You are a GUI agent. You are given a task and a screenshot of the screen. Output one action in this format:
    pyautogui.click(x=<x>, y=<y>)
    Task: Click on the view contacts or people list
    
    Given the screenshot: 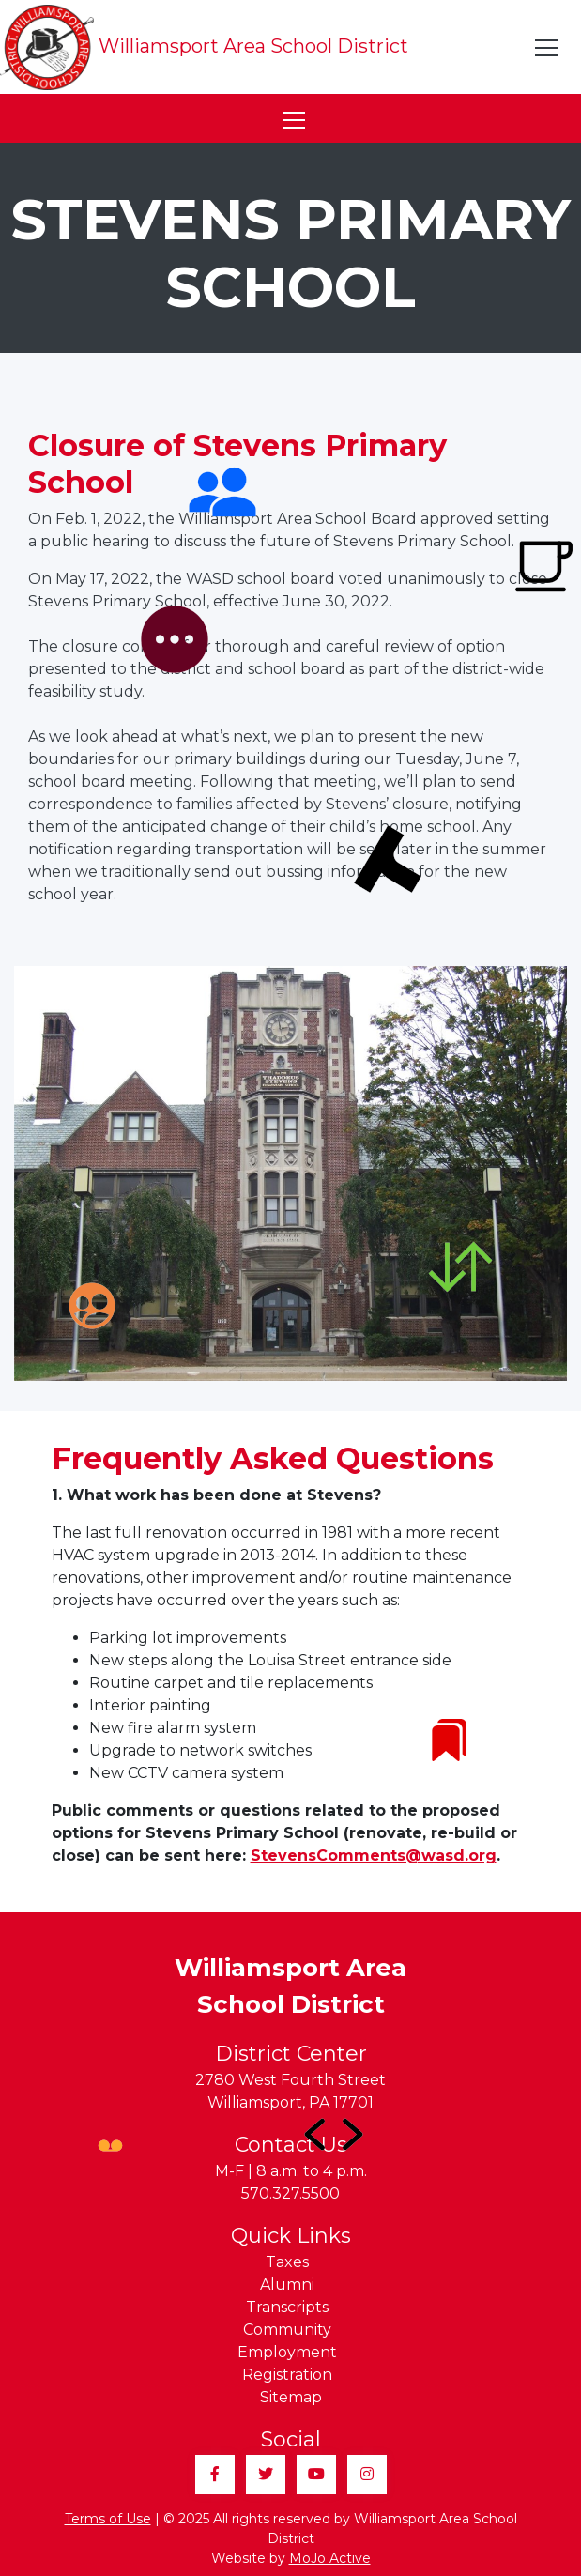 What is the action you would take?
    pyautogui.click(x=222, y=492)
    